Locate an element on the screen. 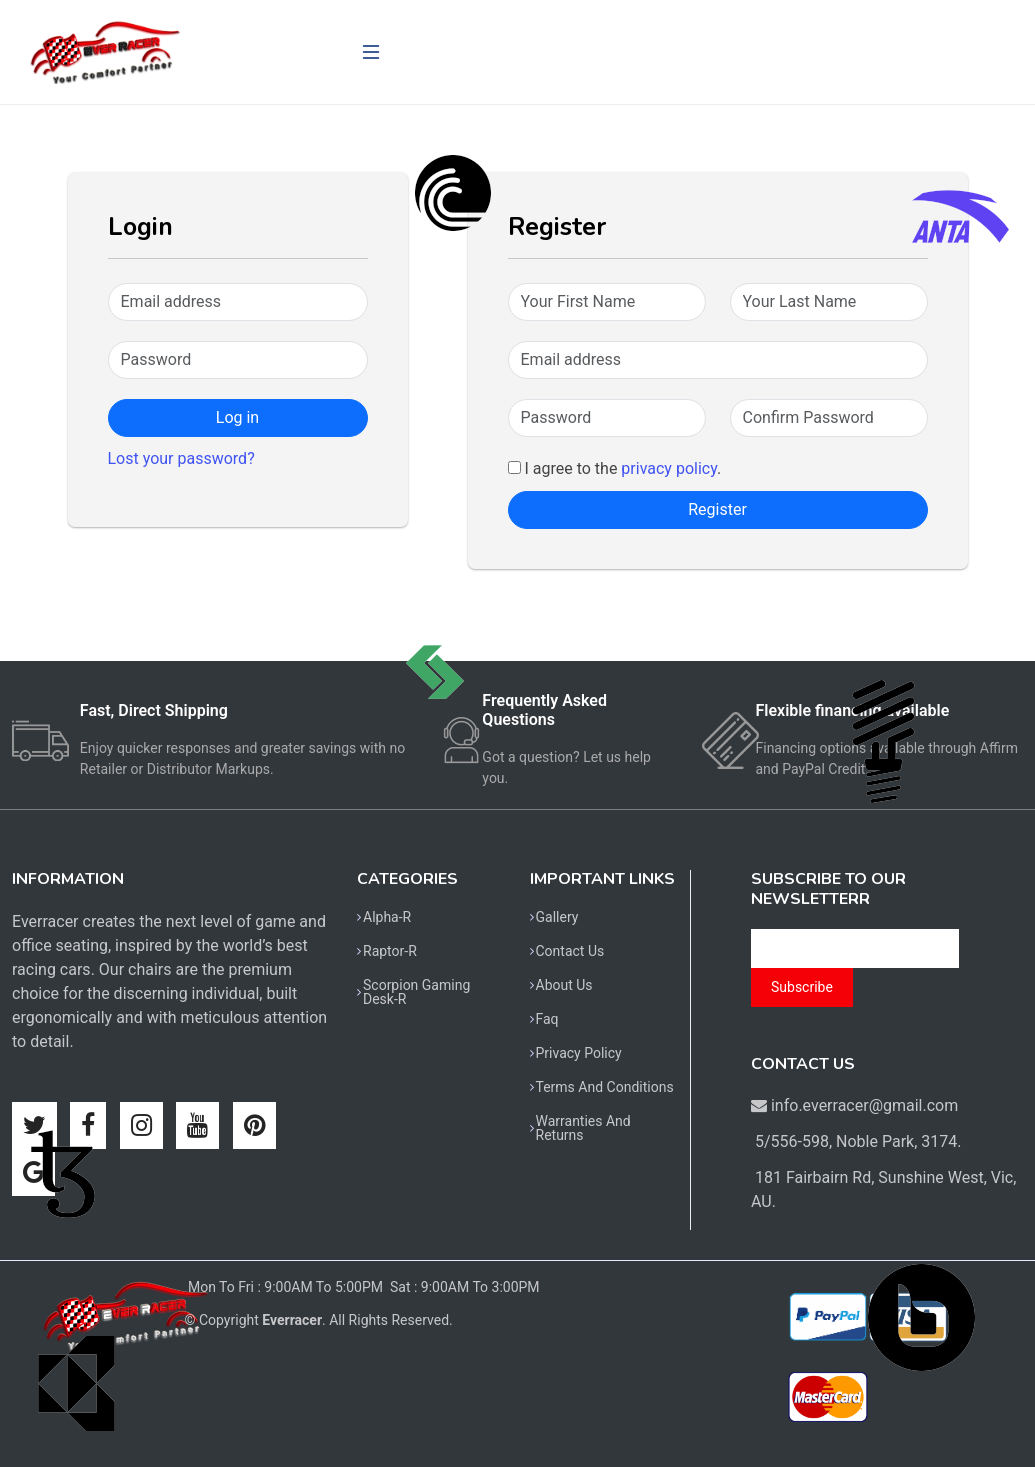 The width and height of the screenshot is (1035, 1467). kyocera brand logo is located at coordinates (76, 1383).